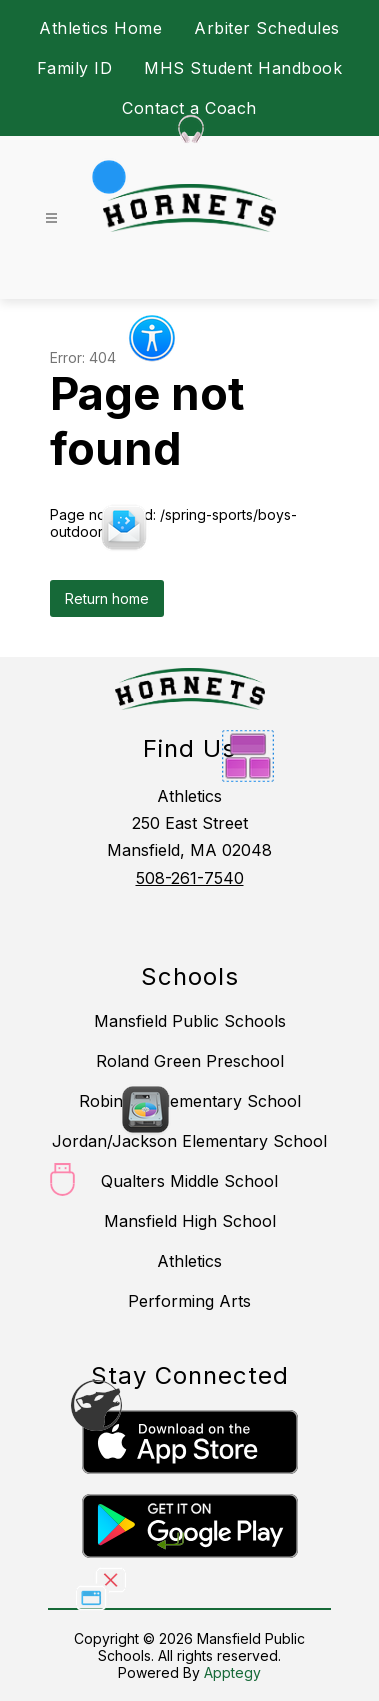 This screenshot has width=379, height=1701. I want to click on open sieve mail filter editor, so click(124, 527).